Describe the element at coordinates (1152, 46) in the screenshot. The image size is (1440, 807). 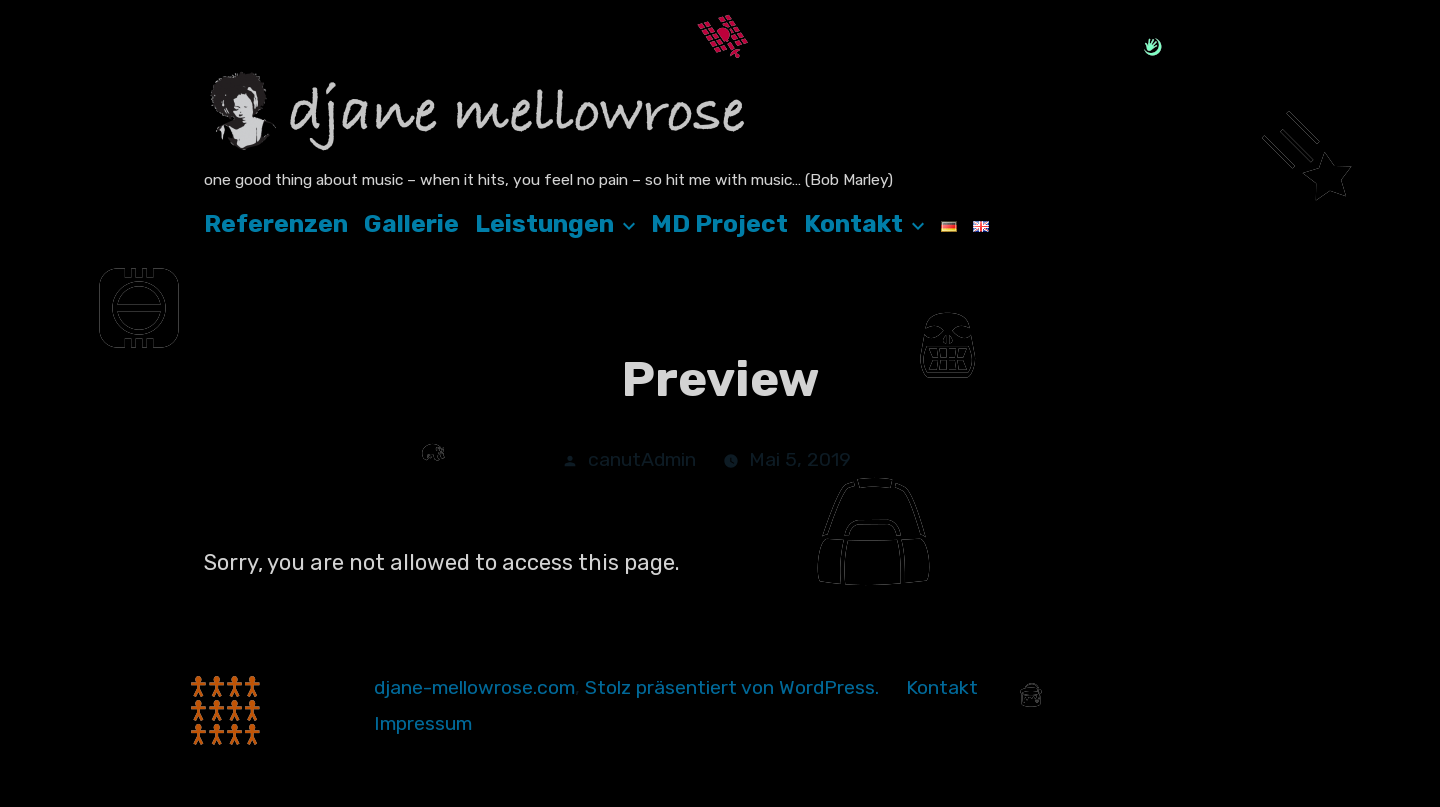
I see `slap or hit action in a game` at that location.